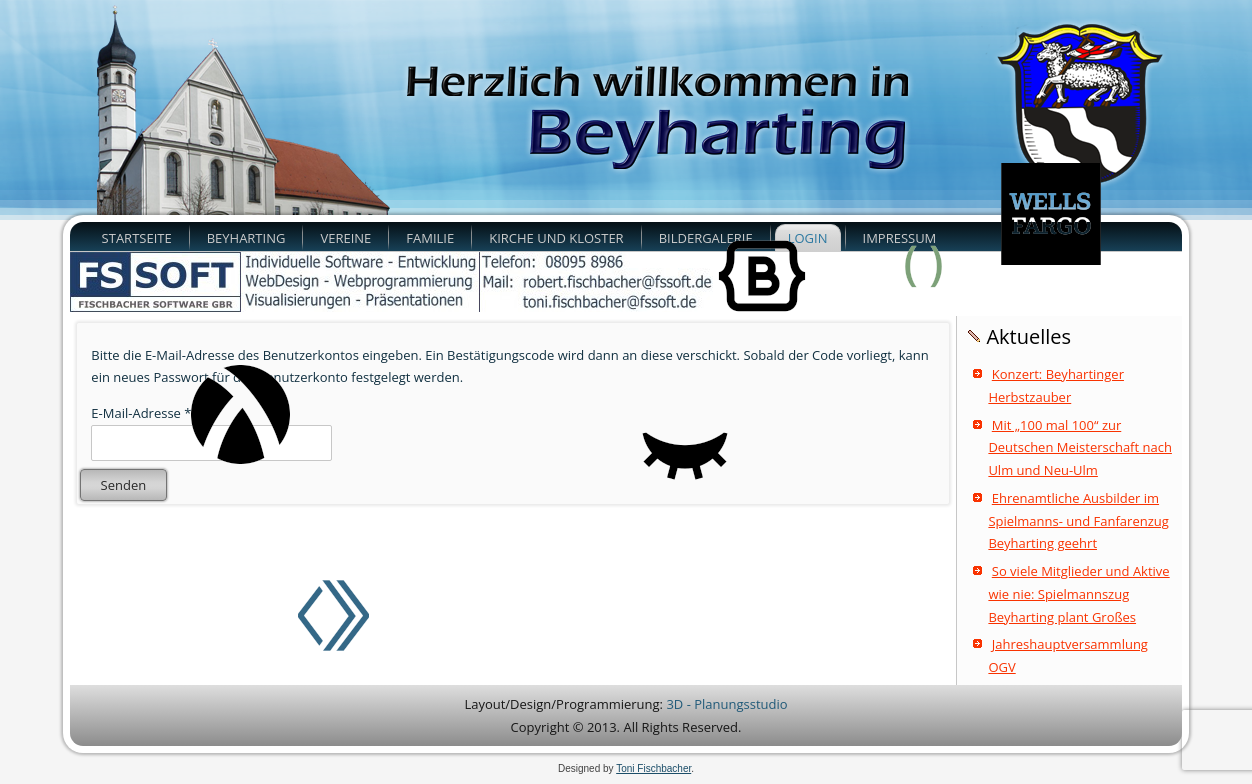  Describe the element at coordinates (923, 266) in the screenshot. I see `insert parentheses in code editor` at that location.